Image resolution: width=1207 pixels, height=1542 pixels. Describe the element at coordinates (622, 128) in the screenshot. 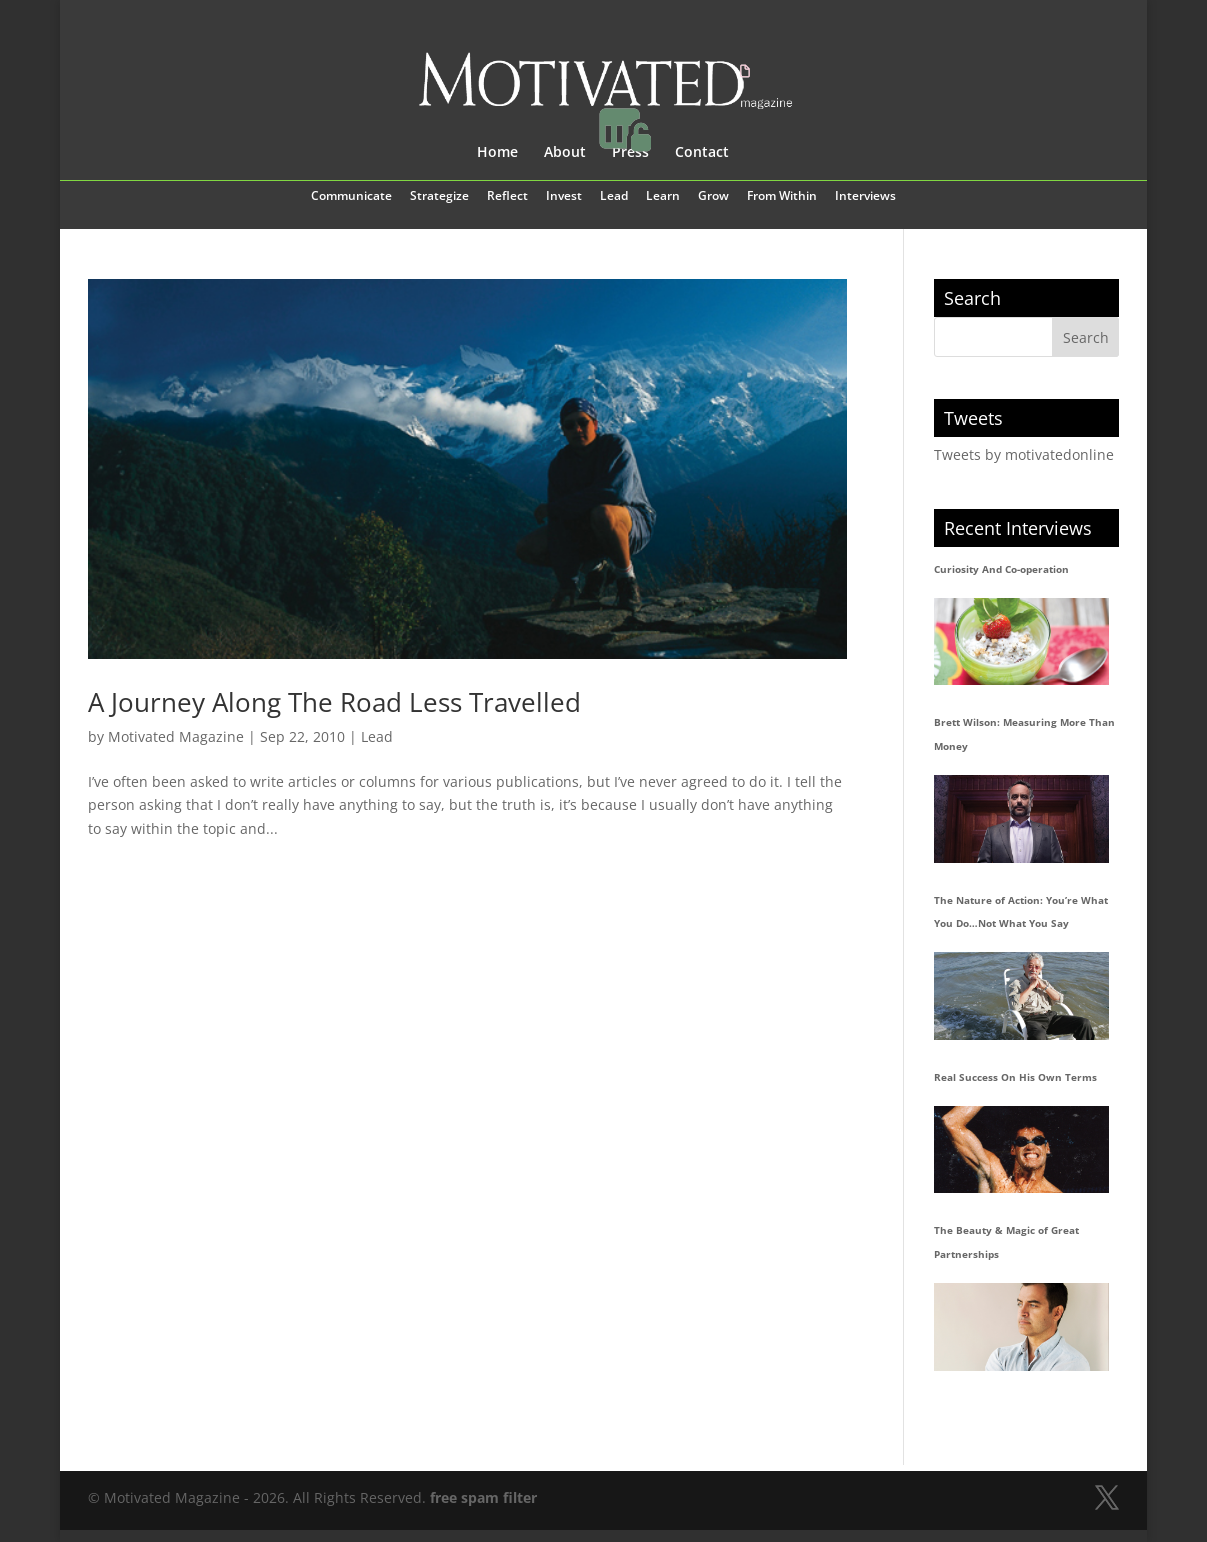

I see `unlock a row in a table or spreadsheet` at that location.